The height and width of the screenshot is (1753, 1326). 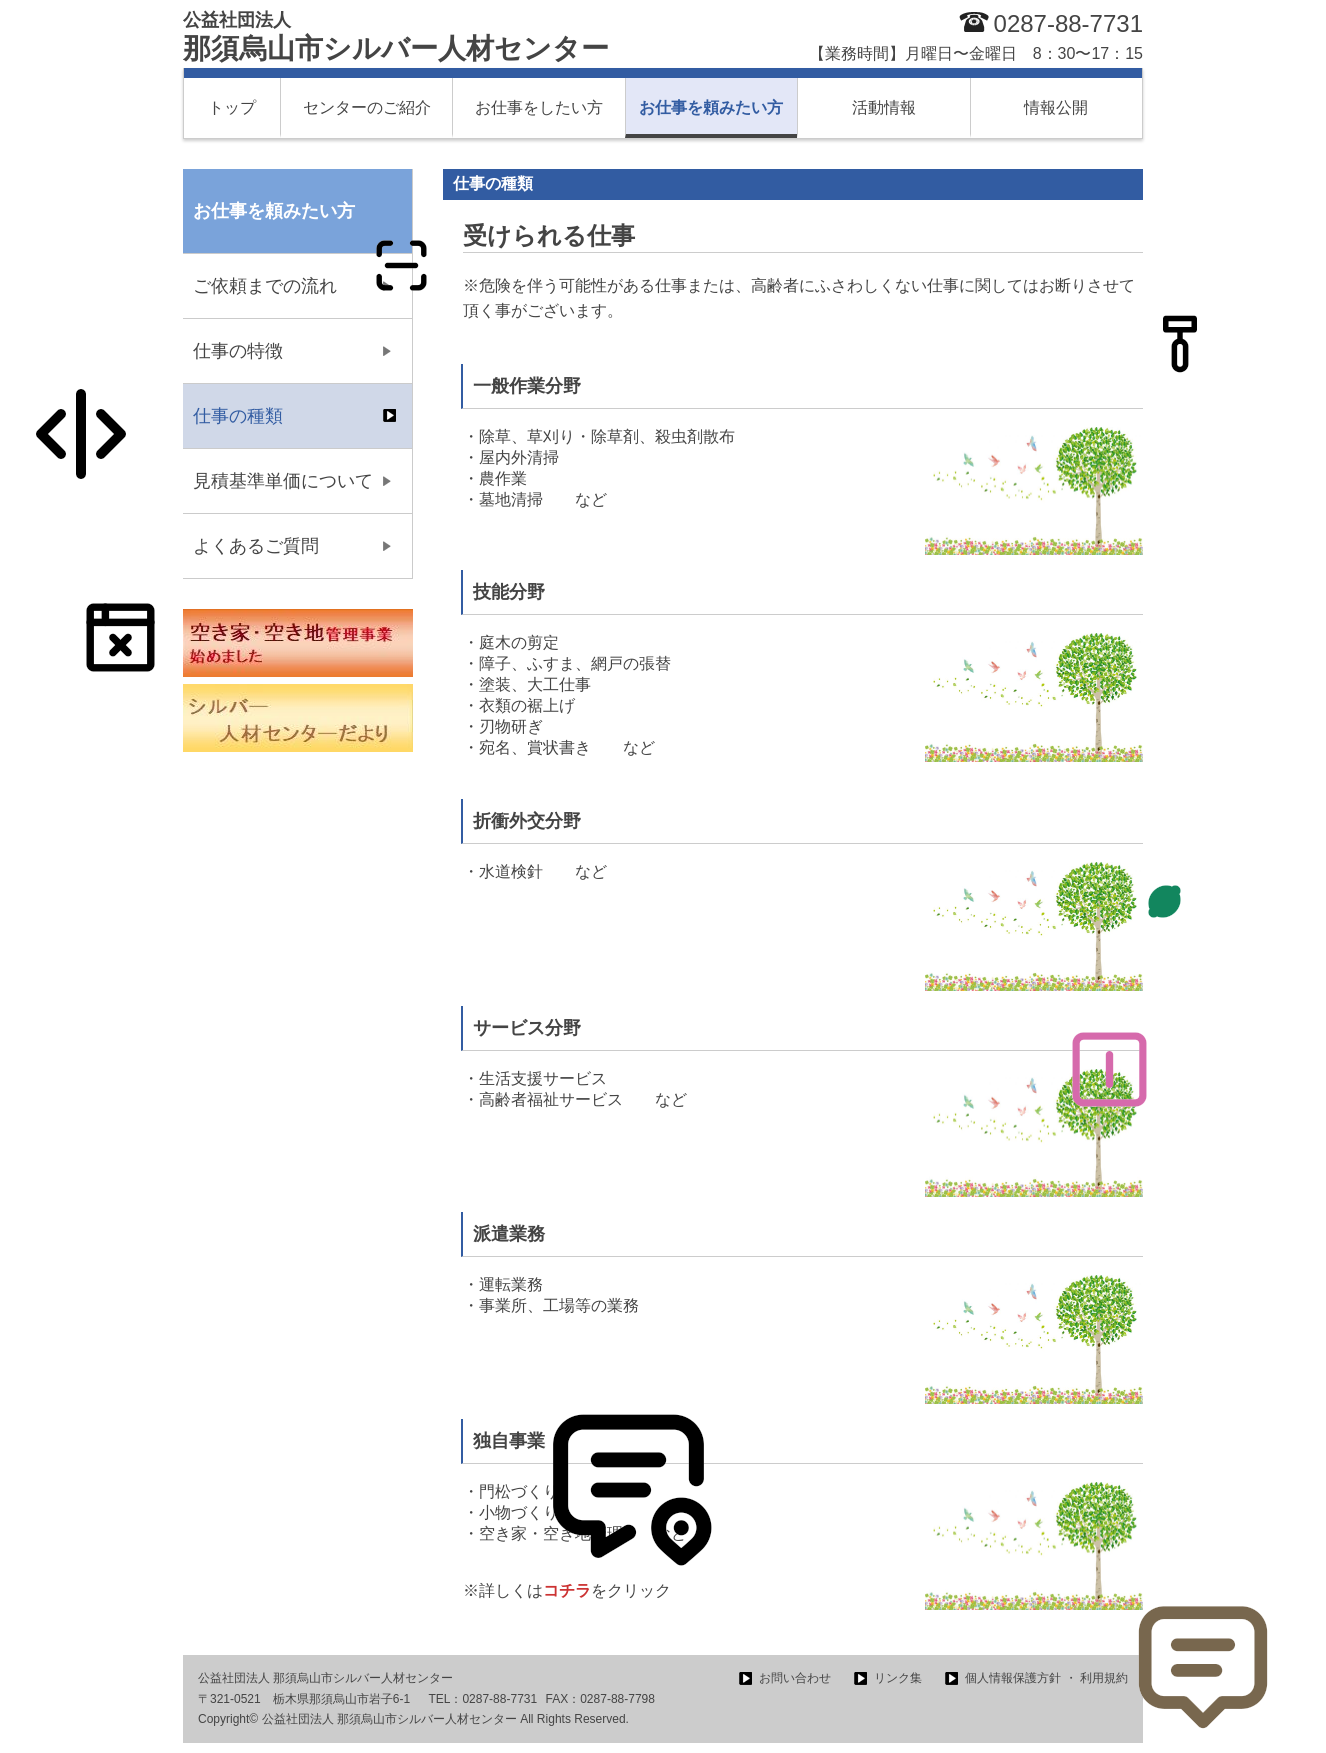 I want to click on insert a vertical divider between elements, so click(x=81, y=434).